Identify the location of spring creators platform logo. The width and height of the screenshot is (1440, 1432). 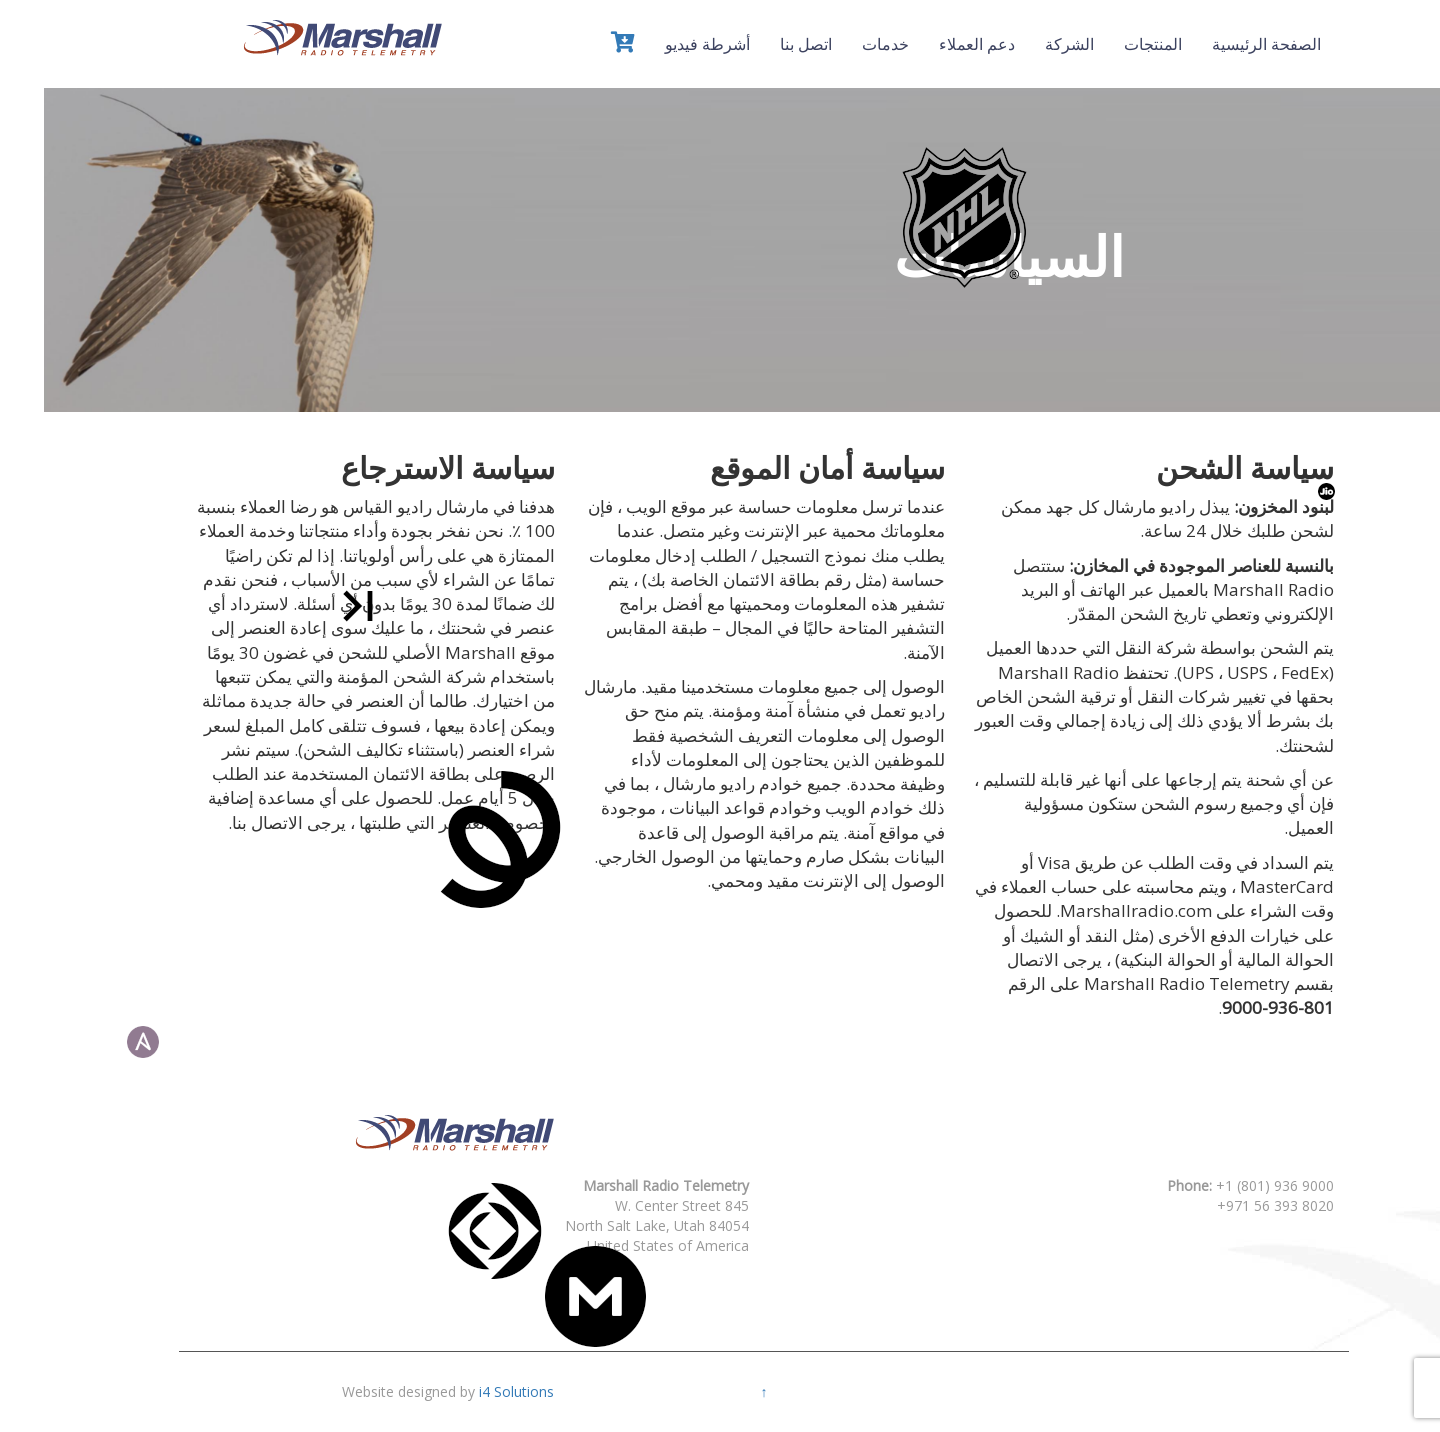
(500, 839).